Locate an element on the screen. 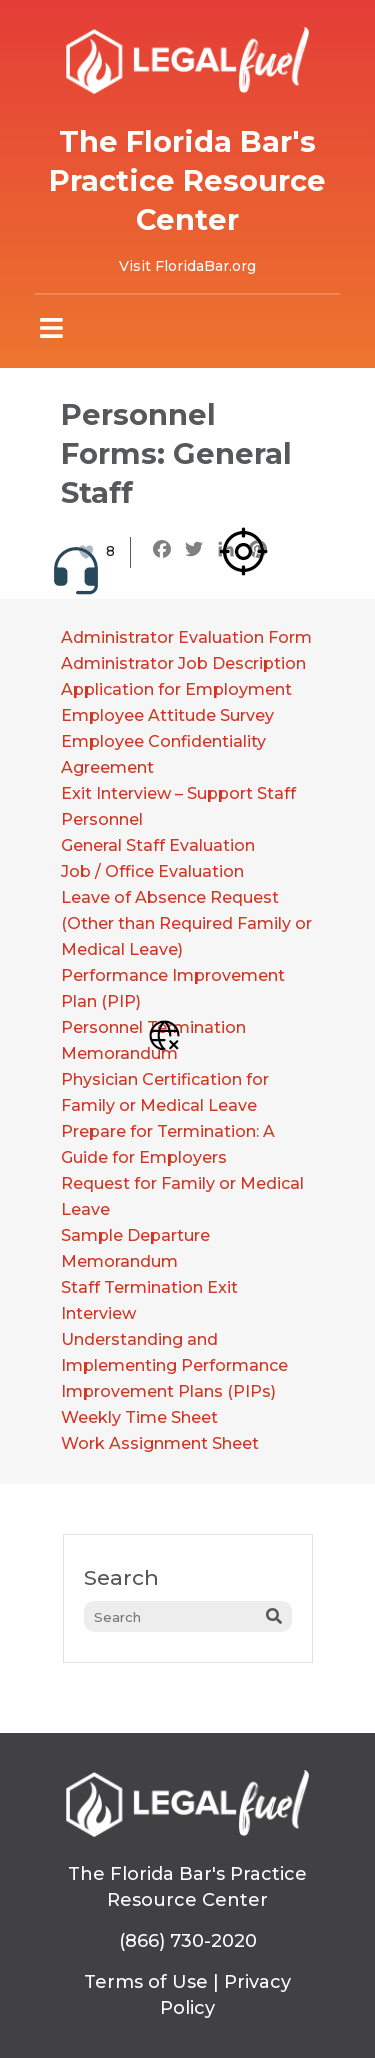 The height and width of the screenshot is (2058, 375). contact customer support is located at coordinates (76, 569).